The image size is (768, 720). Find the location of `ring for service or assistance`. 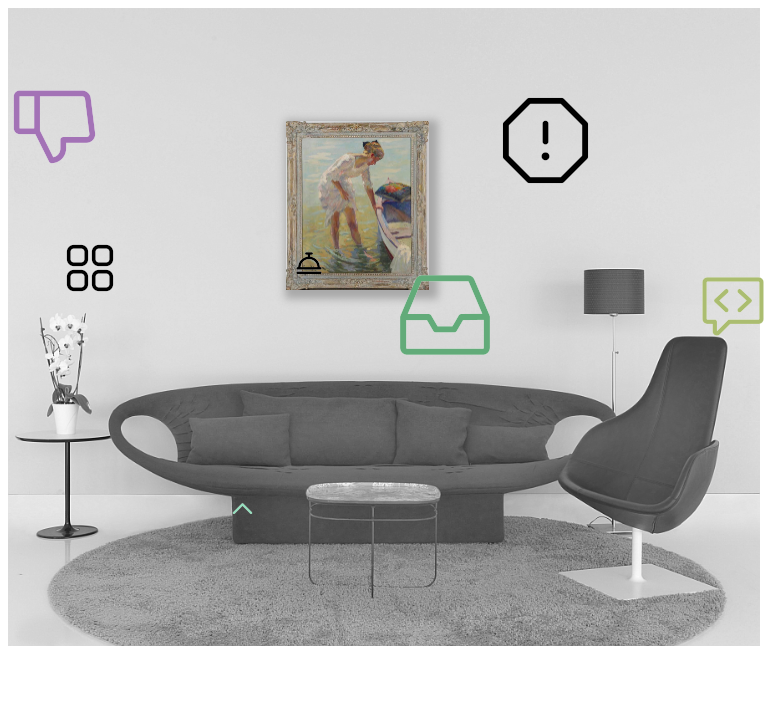

ring for service or assistance is located at coordinates (309, 264).